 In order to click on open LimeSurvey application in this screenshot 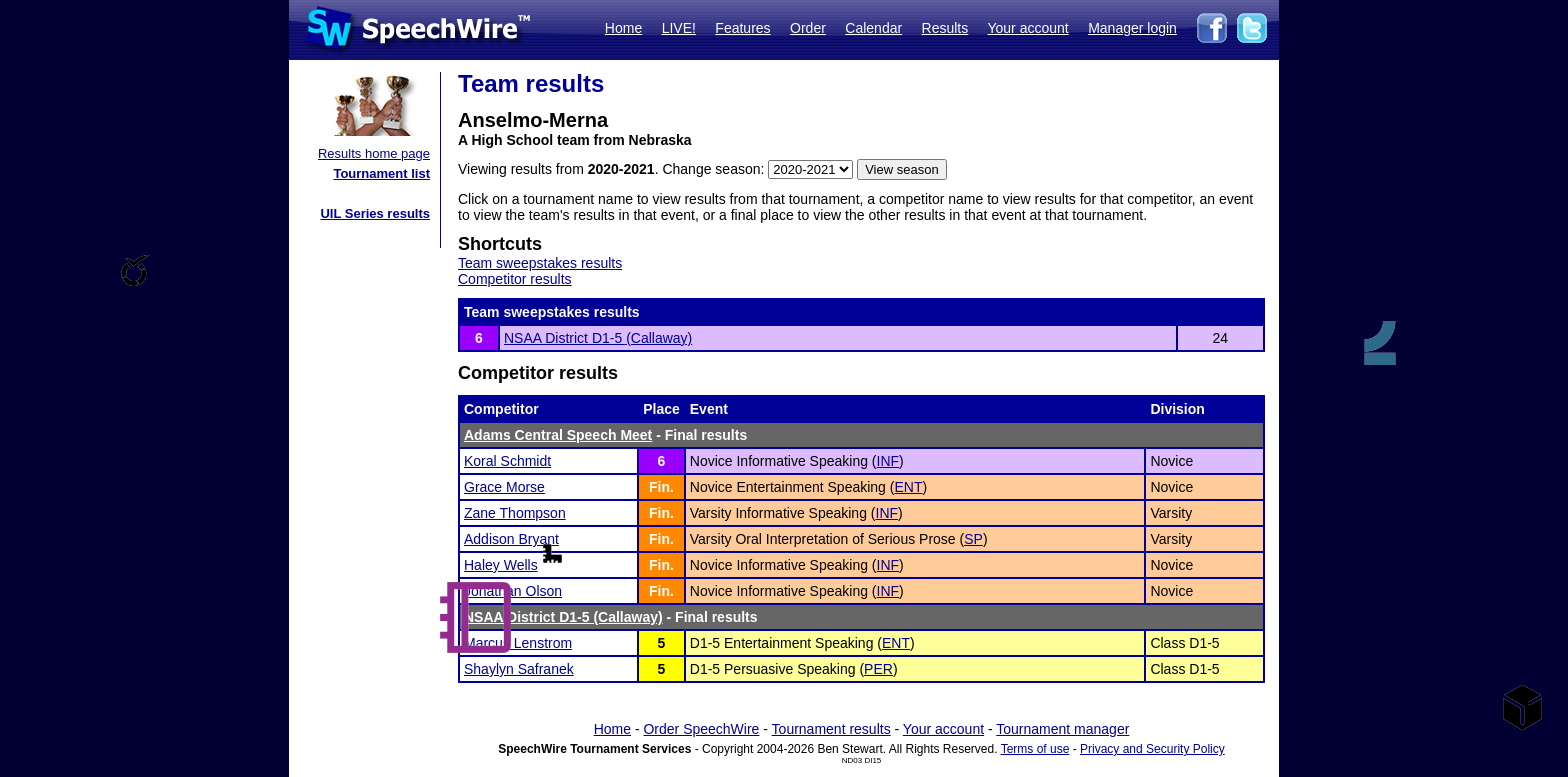, I will do `click(135, 270)`.